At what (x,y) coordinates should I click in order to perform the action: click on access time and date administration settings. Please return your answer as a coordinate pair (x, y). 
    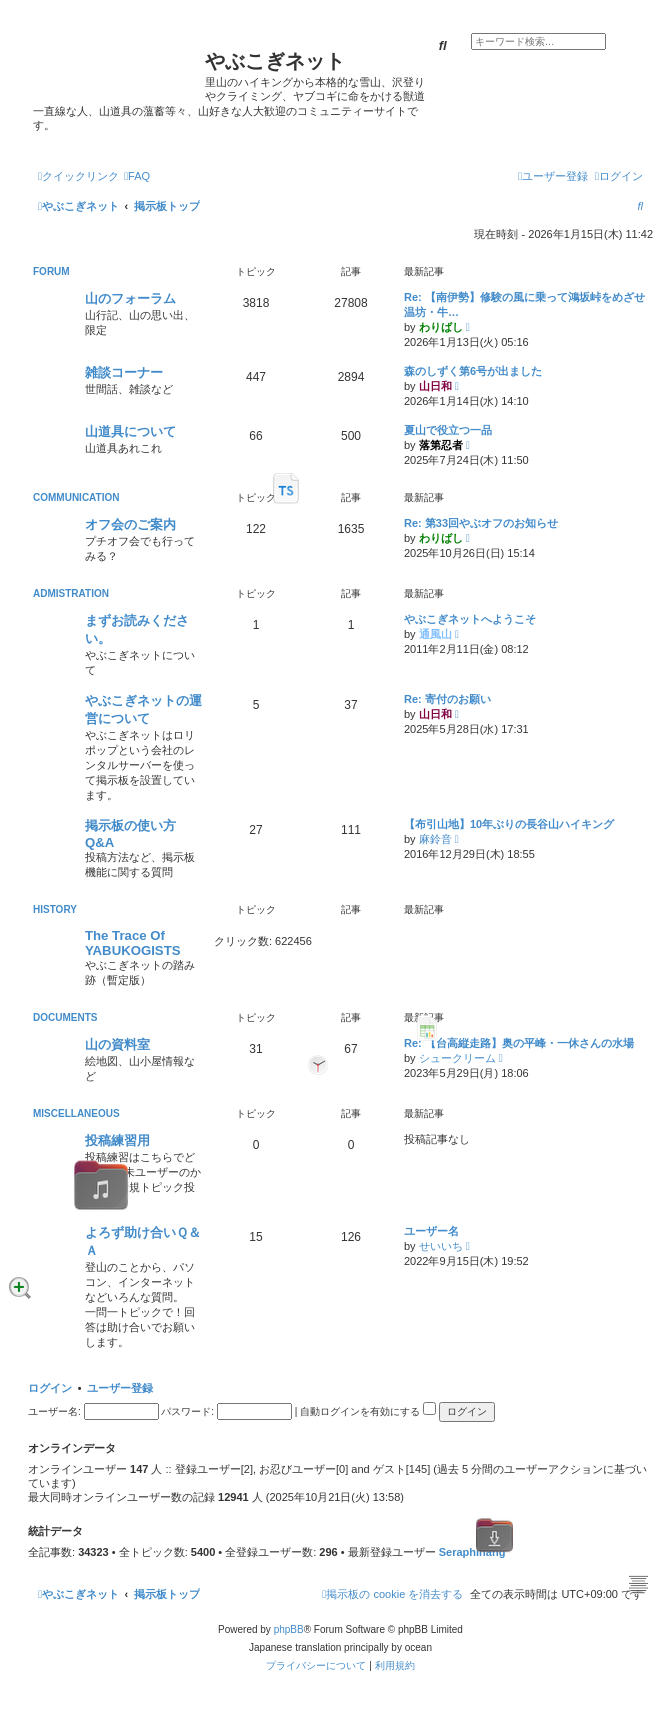
    Looking at the image, I should click on (318, 1065).